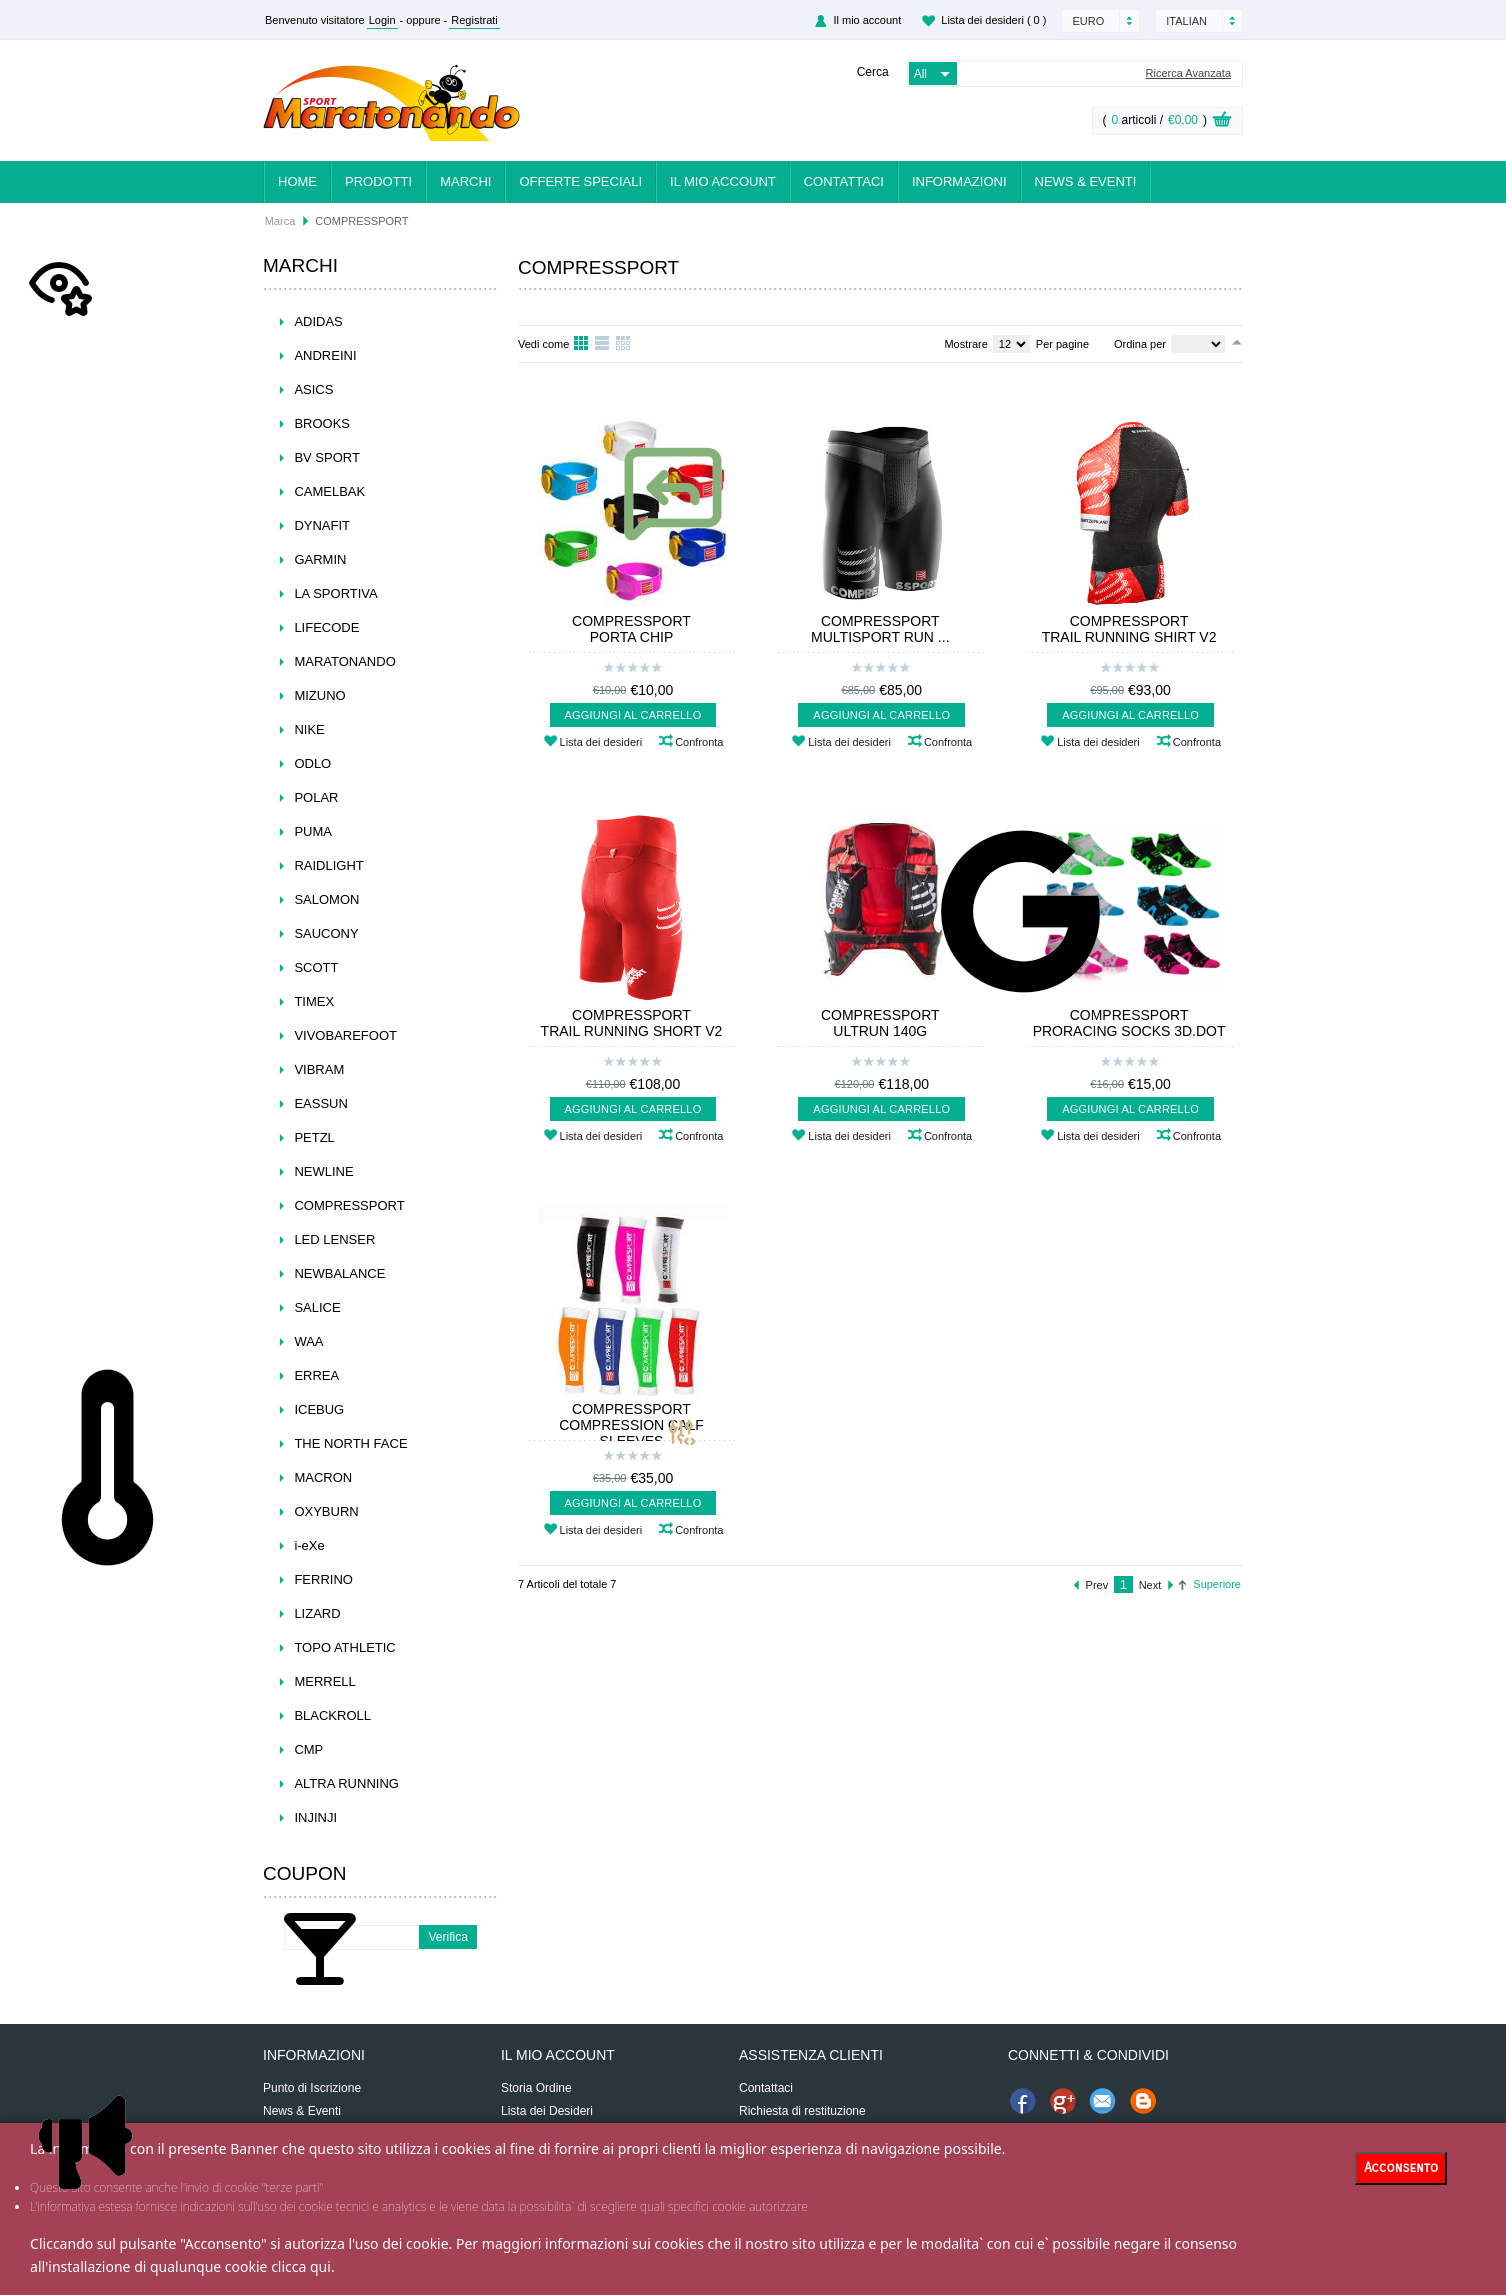 The image size is (1506, 2295). I want to click on adjust code editor settings, so click(681, 1432).